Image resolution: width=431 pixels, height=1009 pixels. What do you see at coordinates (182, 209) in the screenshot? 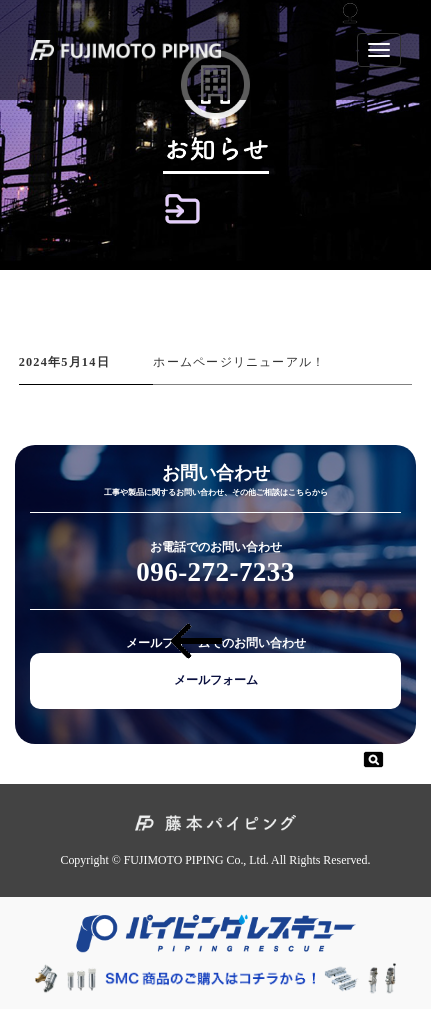
I see `import files into folder` at bounding box center [182, 209].